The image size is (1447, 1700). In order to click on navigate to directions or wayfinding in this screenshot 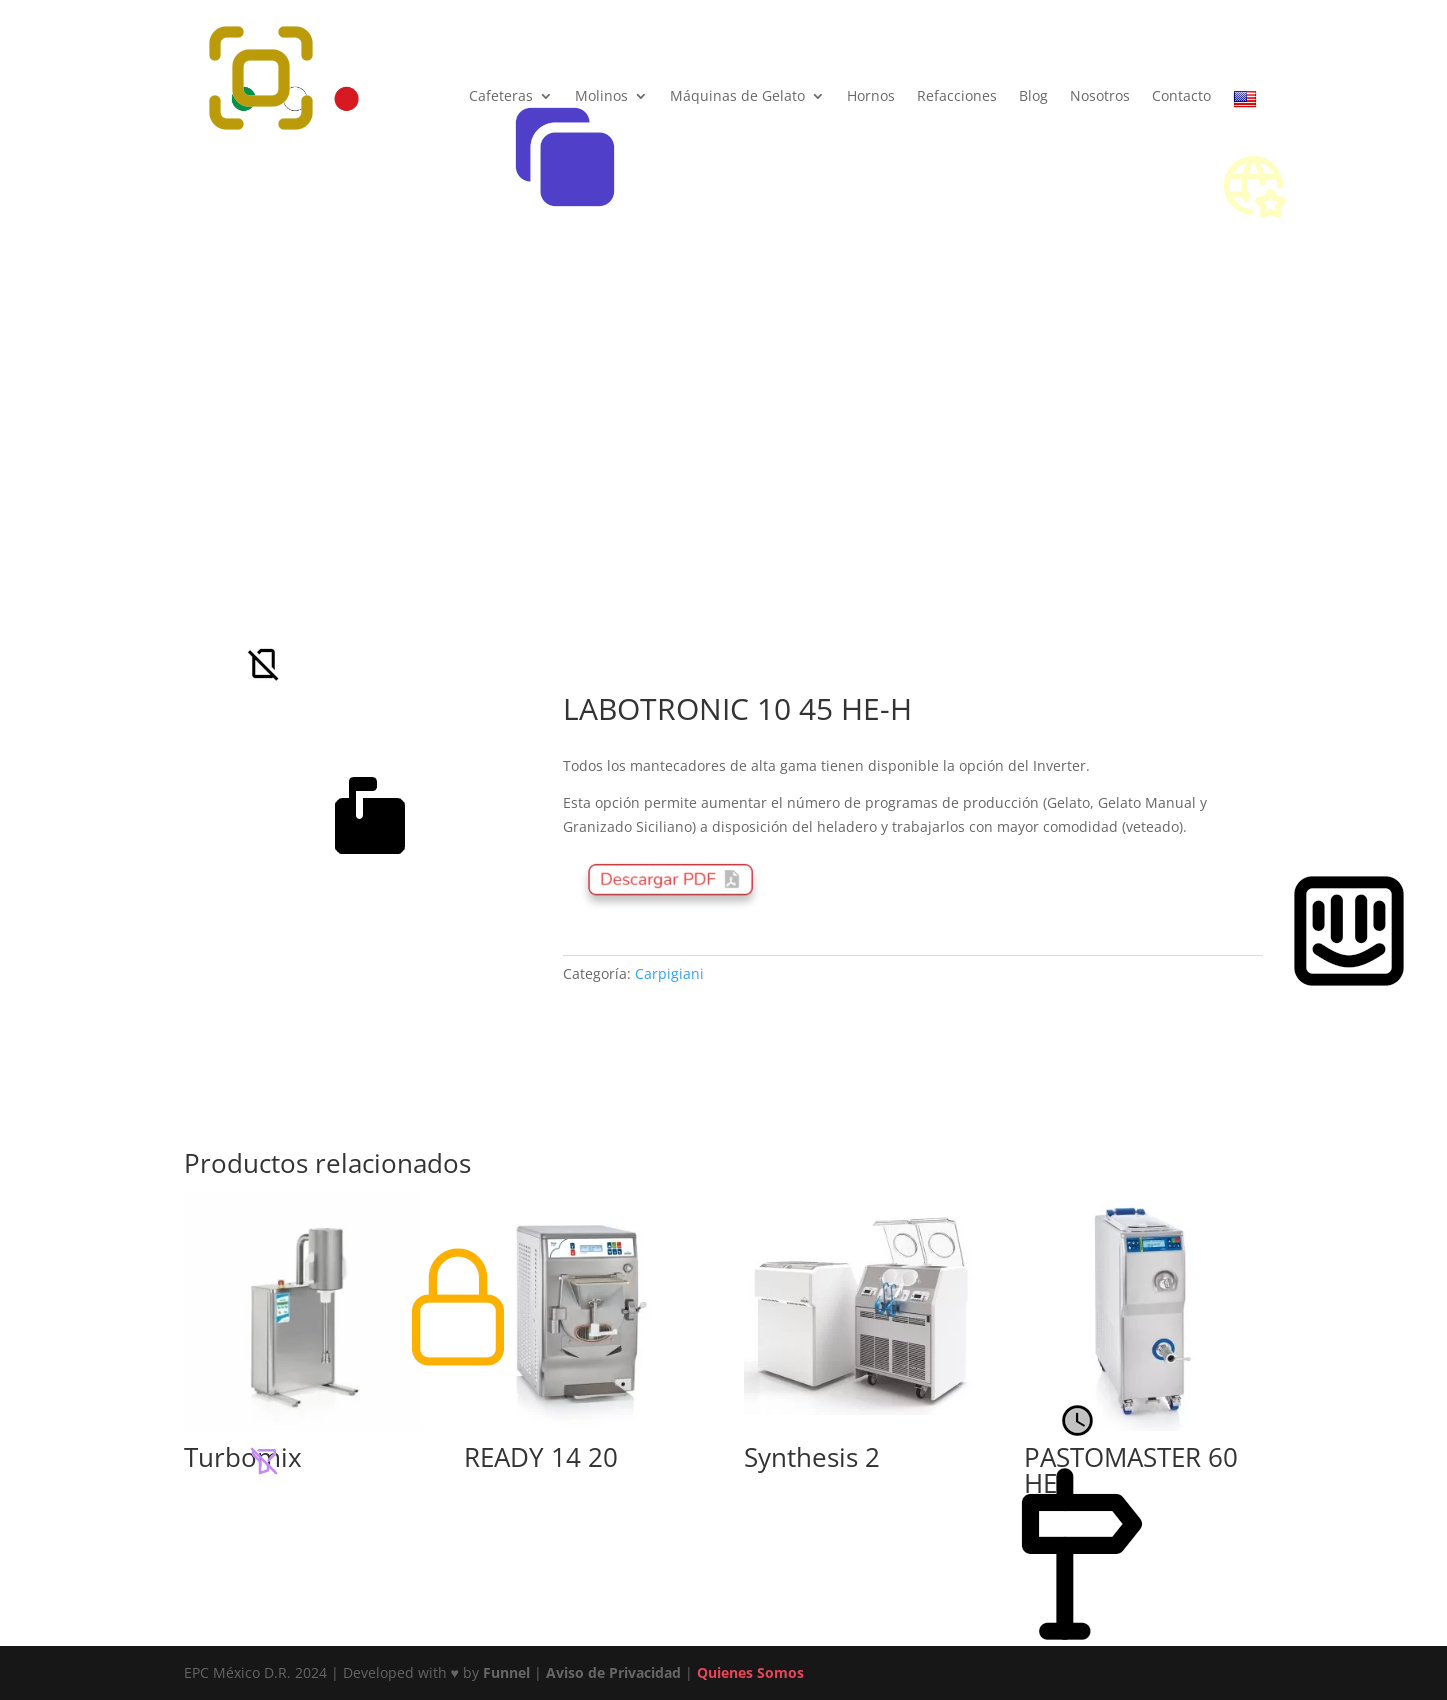, I will do `click(1082, 1554)`.